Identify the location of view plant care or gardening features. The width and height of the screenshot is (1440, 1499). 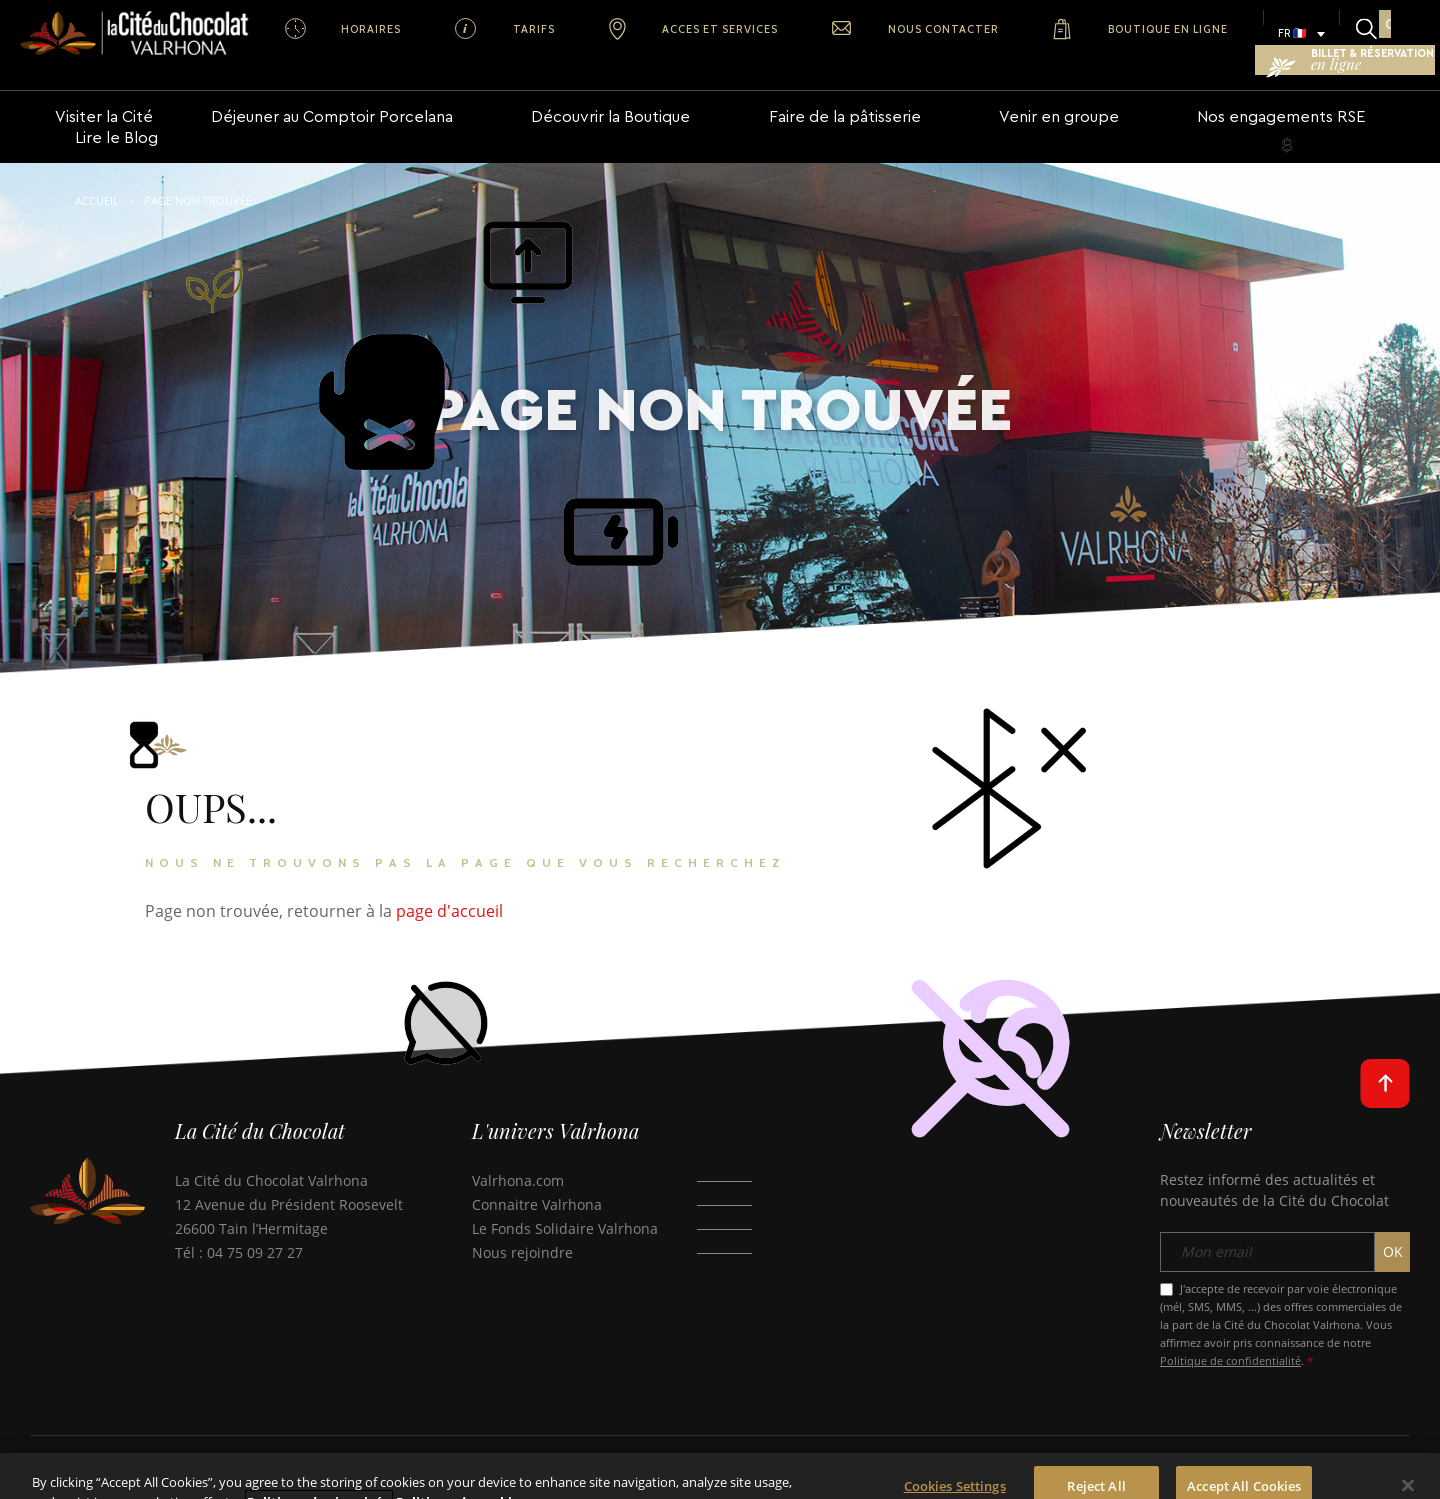
(214, 288).